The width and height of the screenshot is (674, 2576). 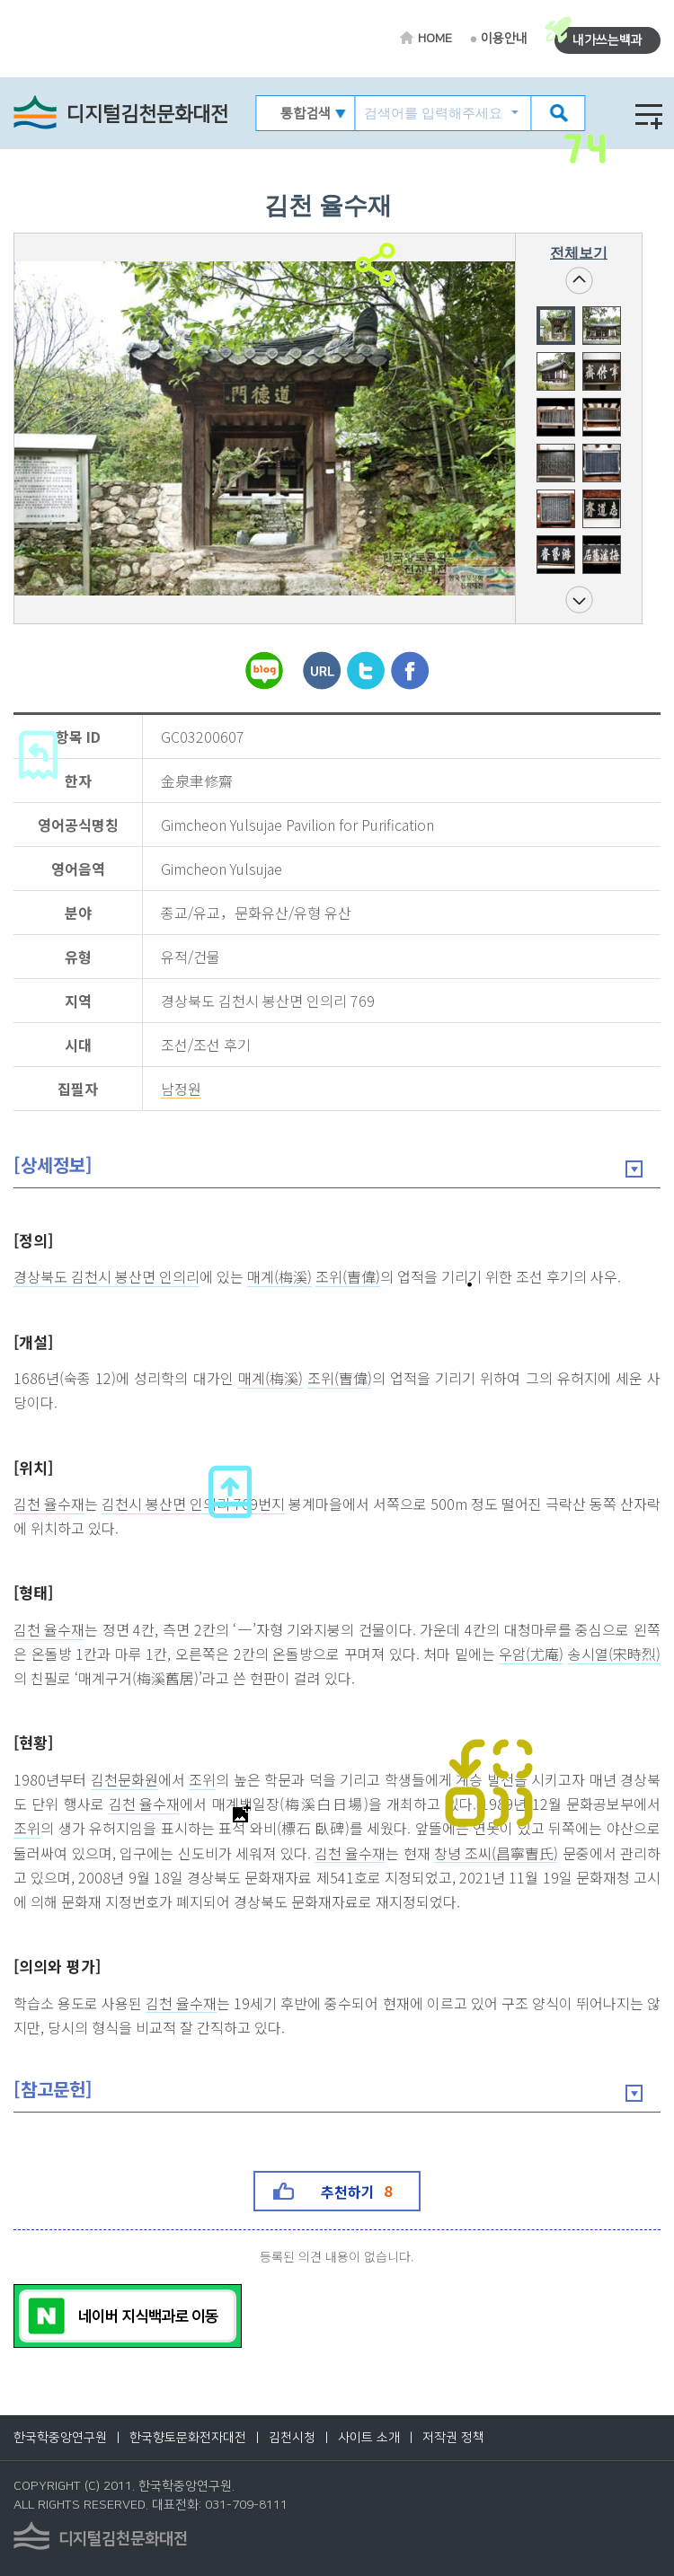 I want to click on request a refund for a purchase, so click(x=38, y=754).